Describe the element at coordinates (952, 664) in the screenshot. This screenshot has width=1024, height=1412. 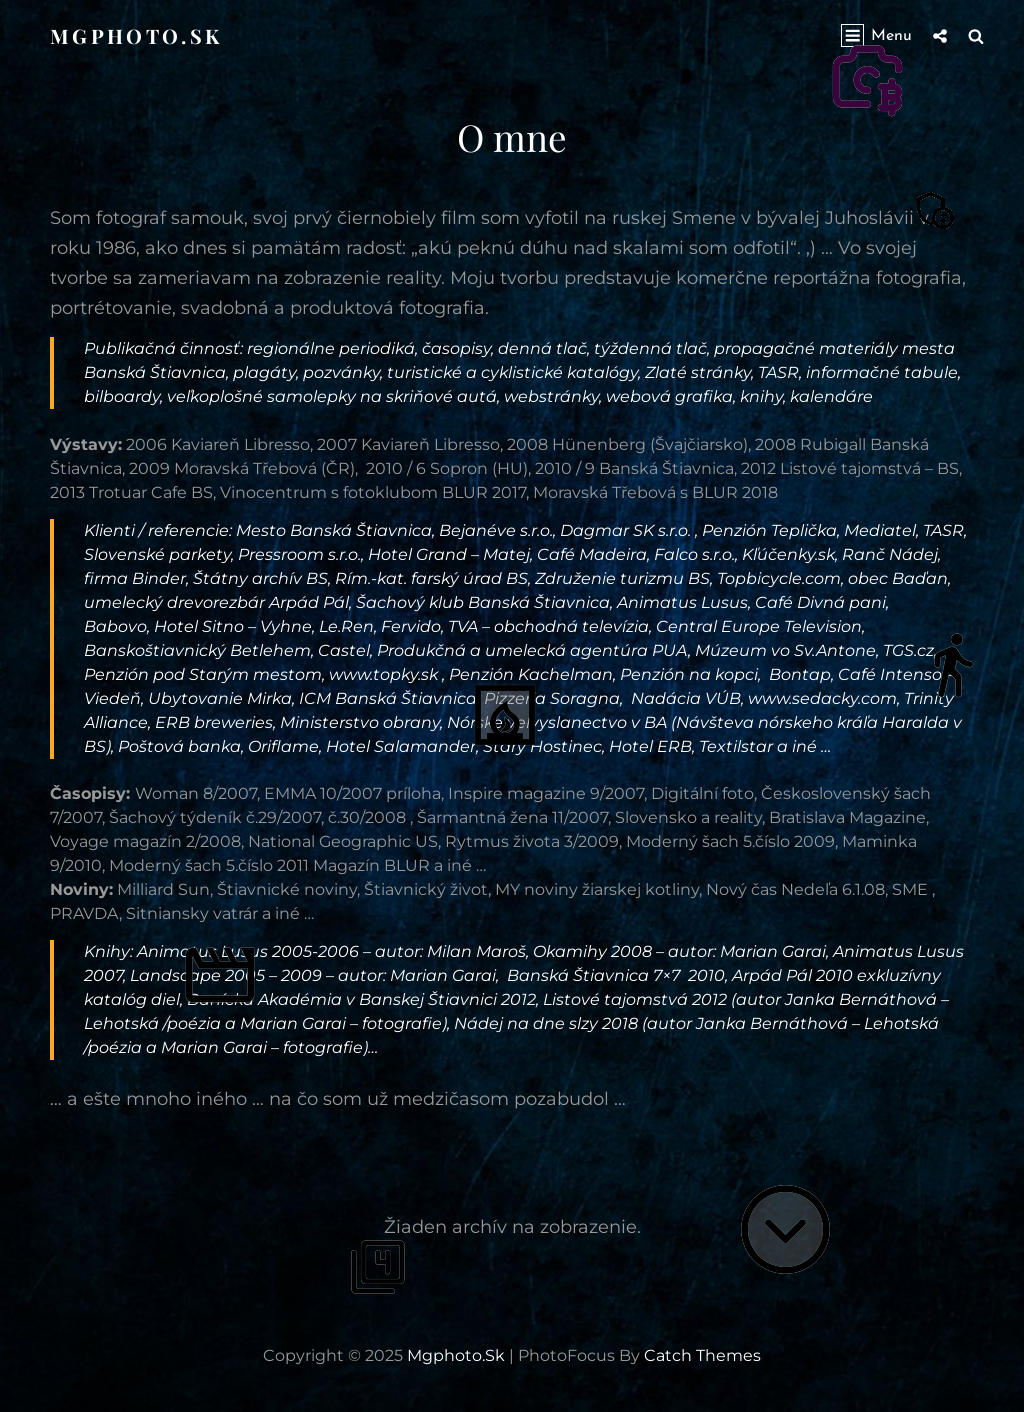
I see `get walking directions` at that location.